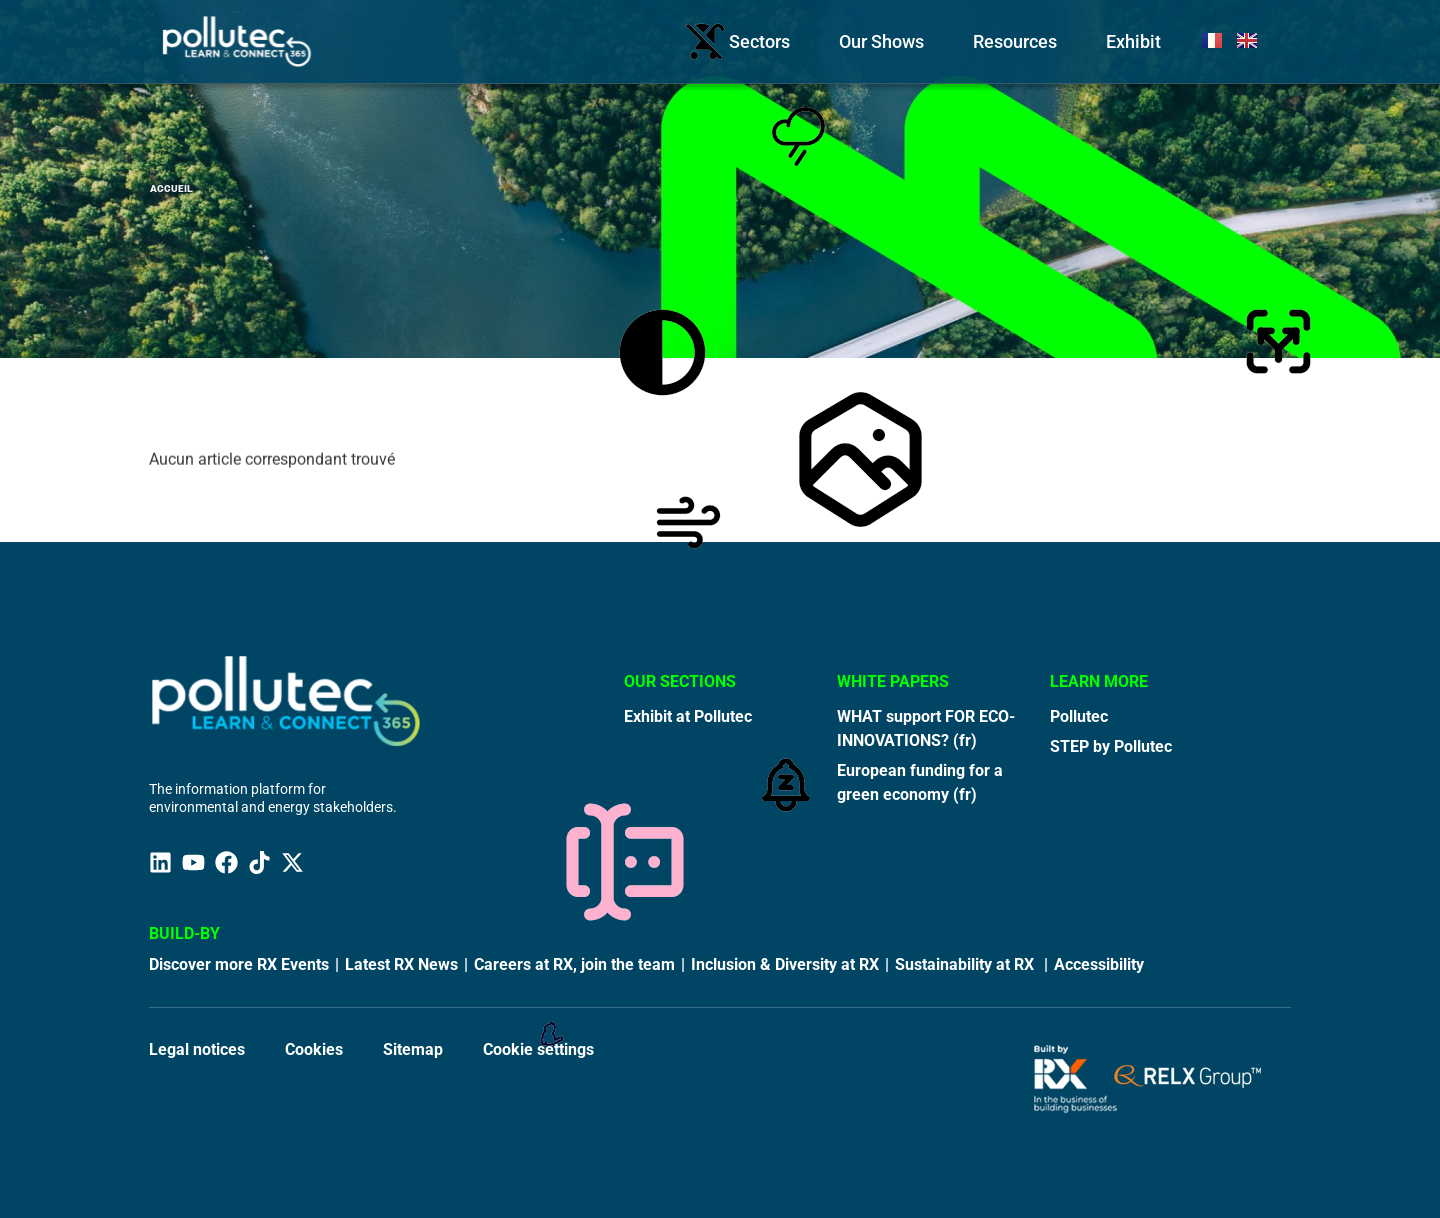  What do you see at coordinates (786, 785) in the screenshot?
I see `snooze notifications` at bounding box center [786, 785].